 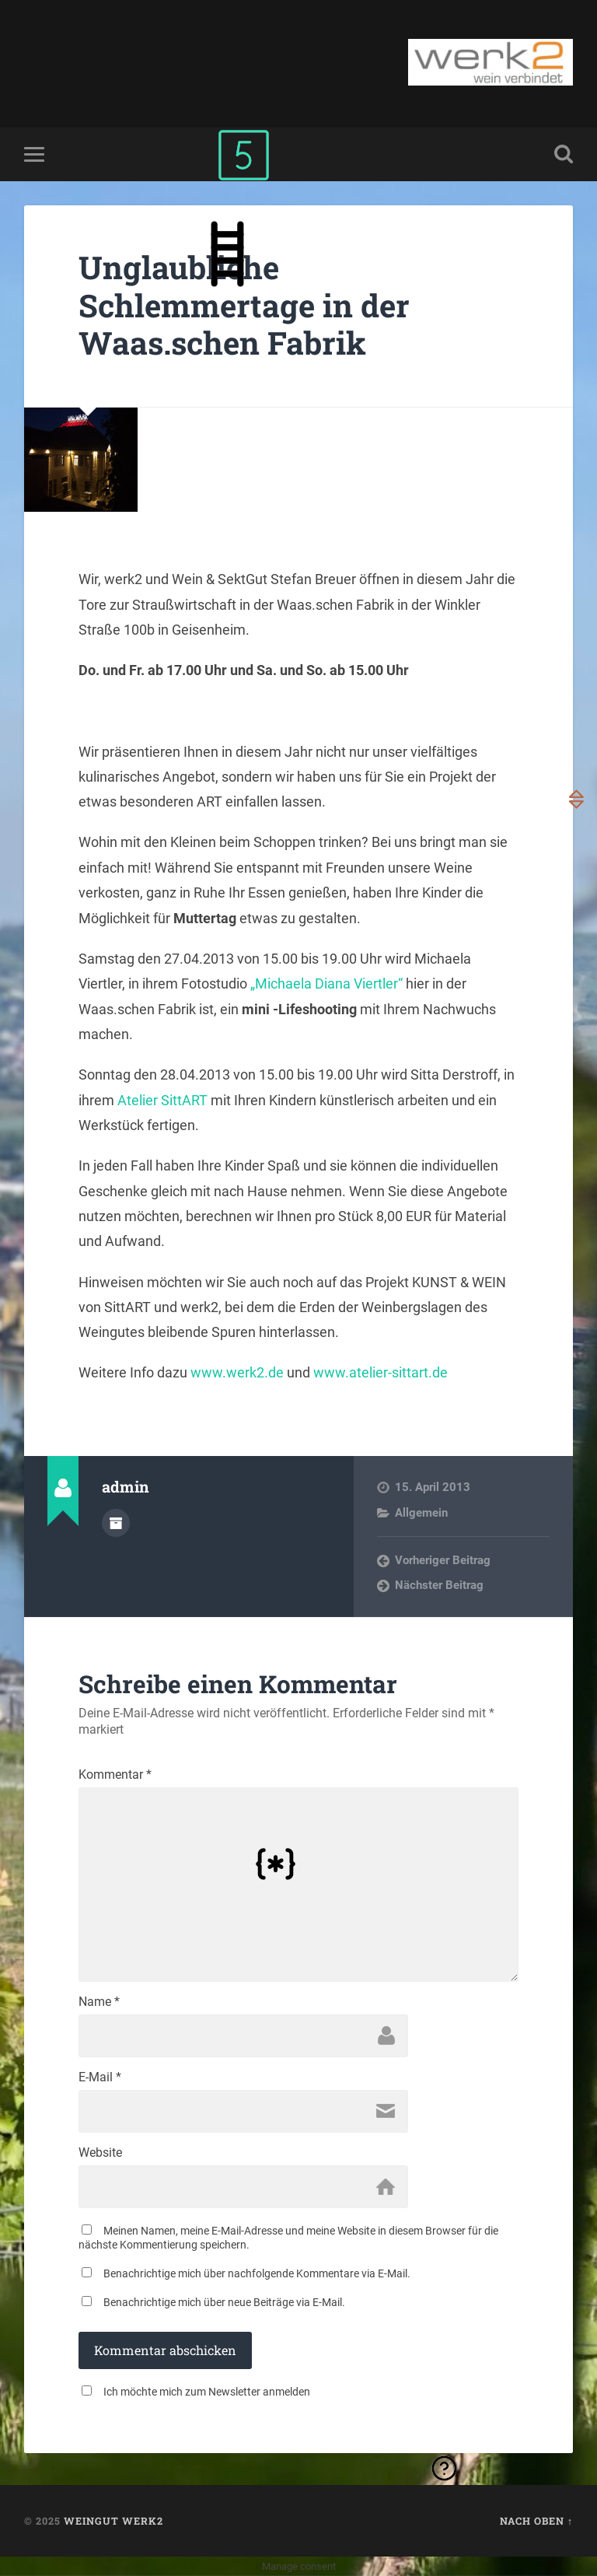 I want to click on access tools or equipment section, so click(x=227, y=254).